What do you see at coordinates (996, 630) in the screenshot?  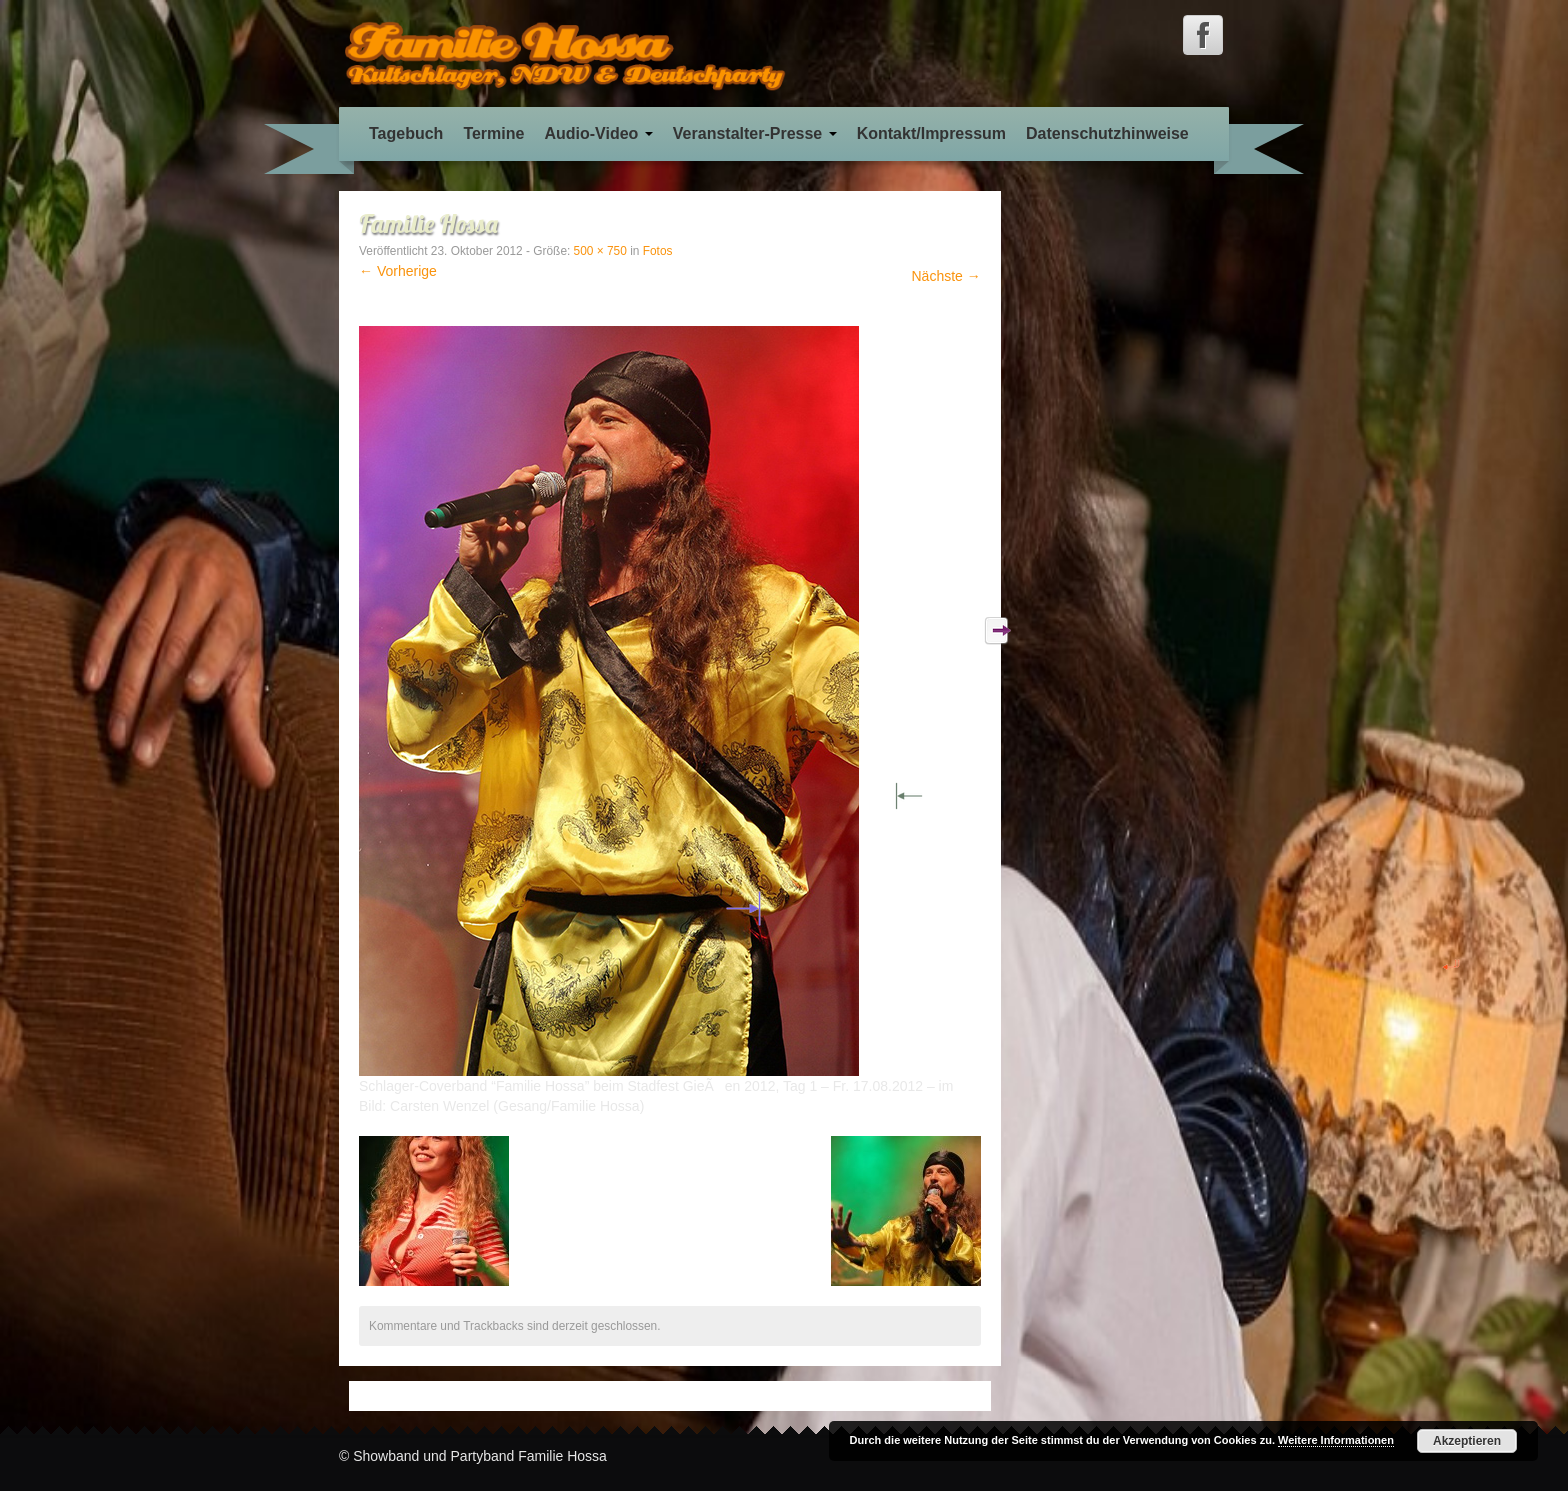 I see `export document to another location` at bounding box center [996, 630].